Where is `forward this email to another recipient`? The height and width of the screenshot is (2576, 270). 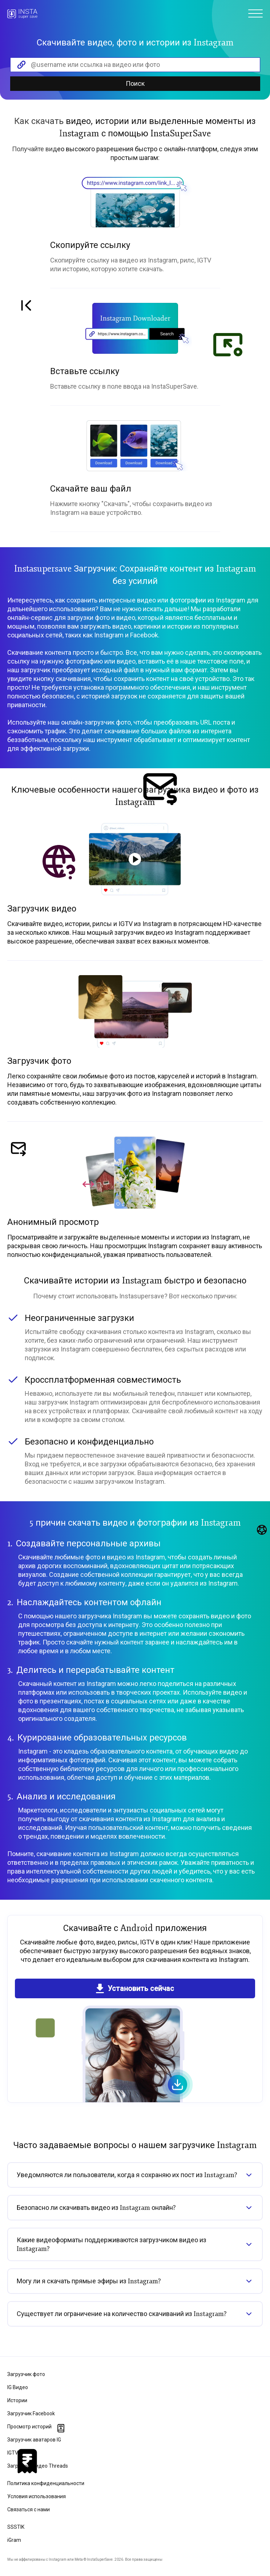 forward this email to another recipient is located at coordinates (18, 1149).